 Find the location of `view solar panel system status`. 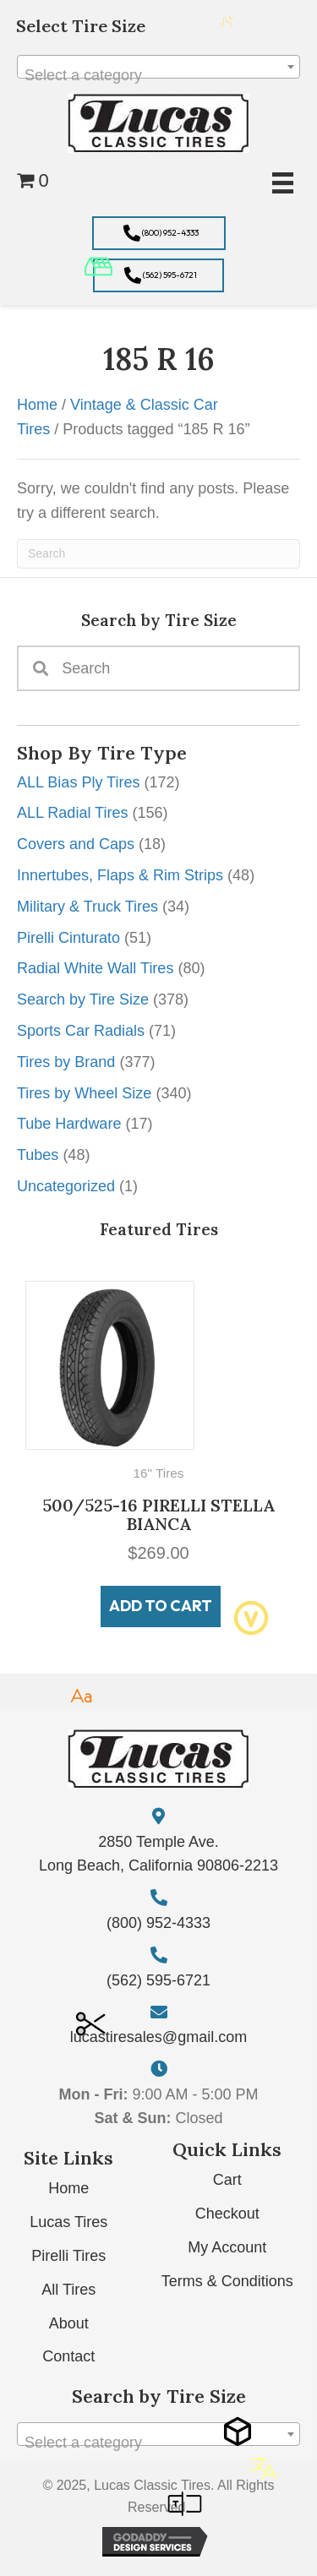

view solar panel system status is located at coordinates (98, 267).